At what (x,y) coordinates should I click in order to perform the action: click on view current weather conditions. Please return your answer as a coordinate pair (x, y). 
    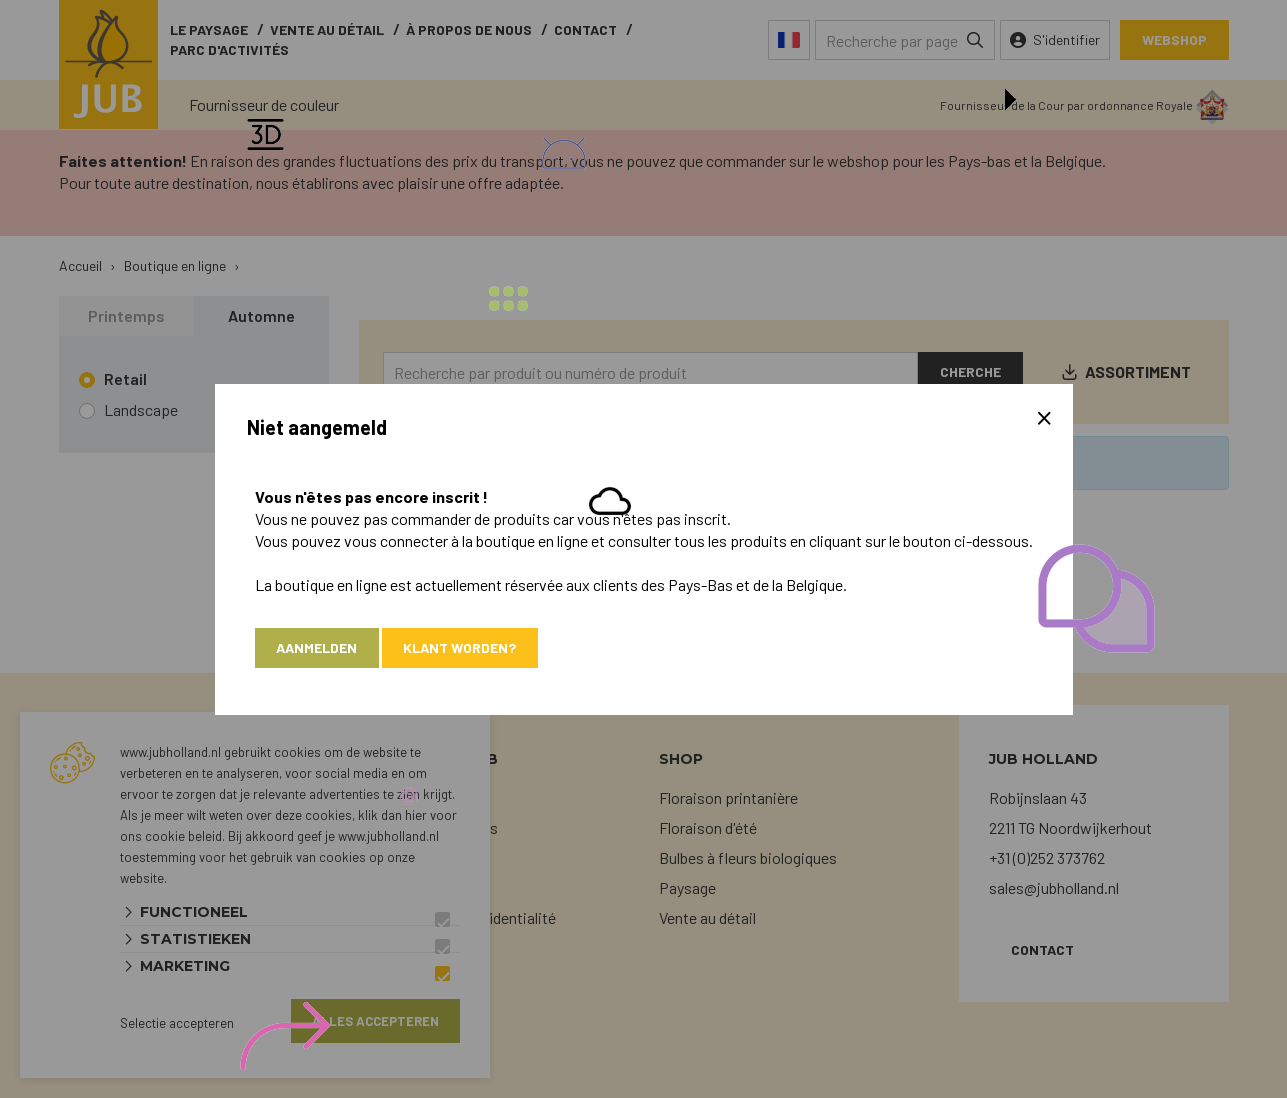
    Looking at the image, I should click on (610, 501).